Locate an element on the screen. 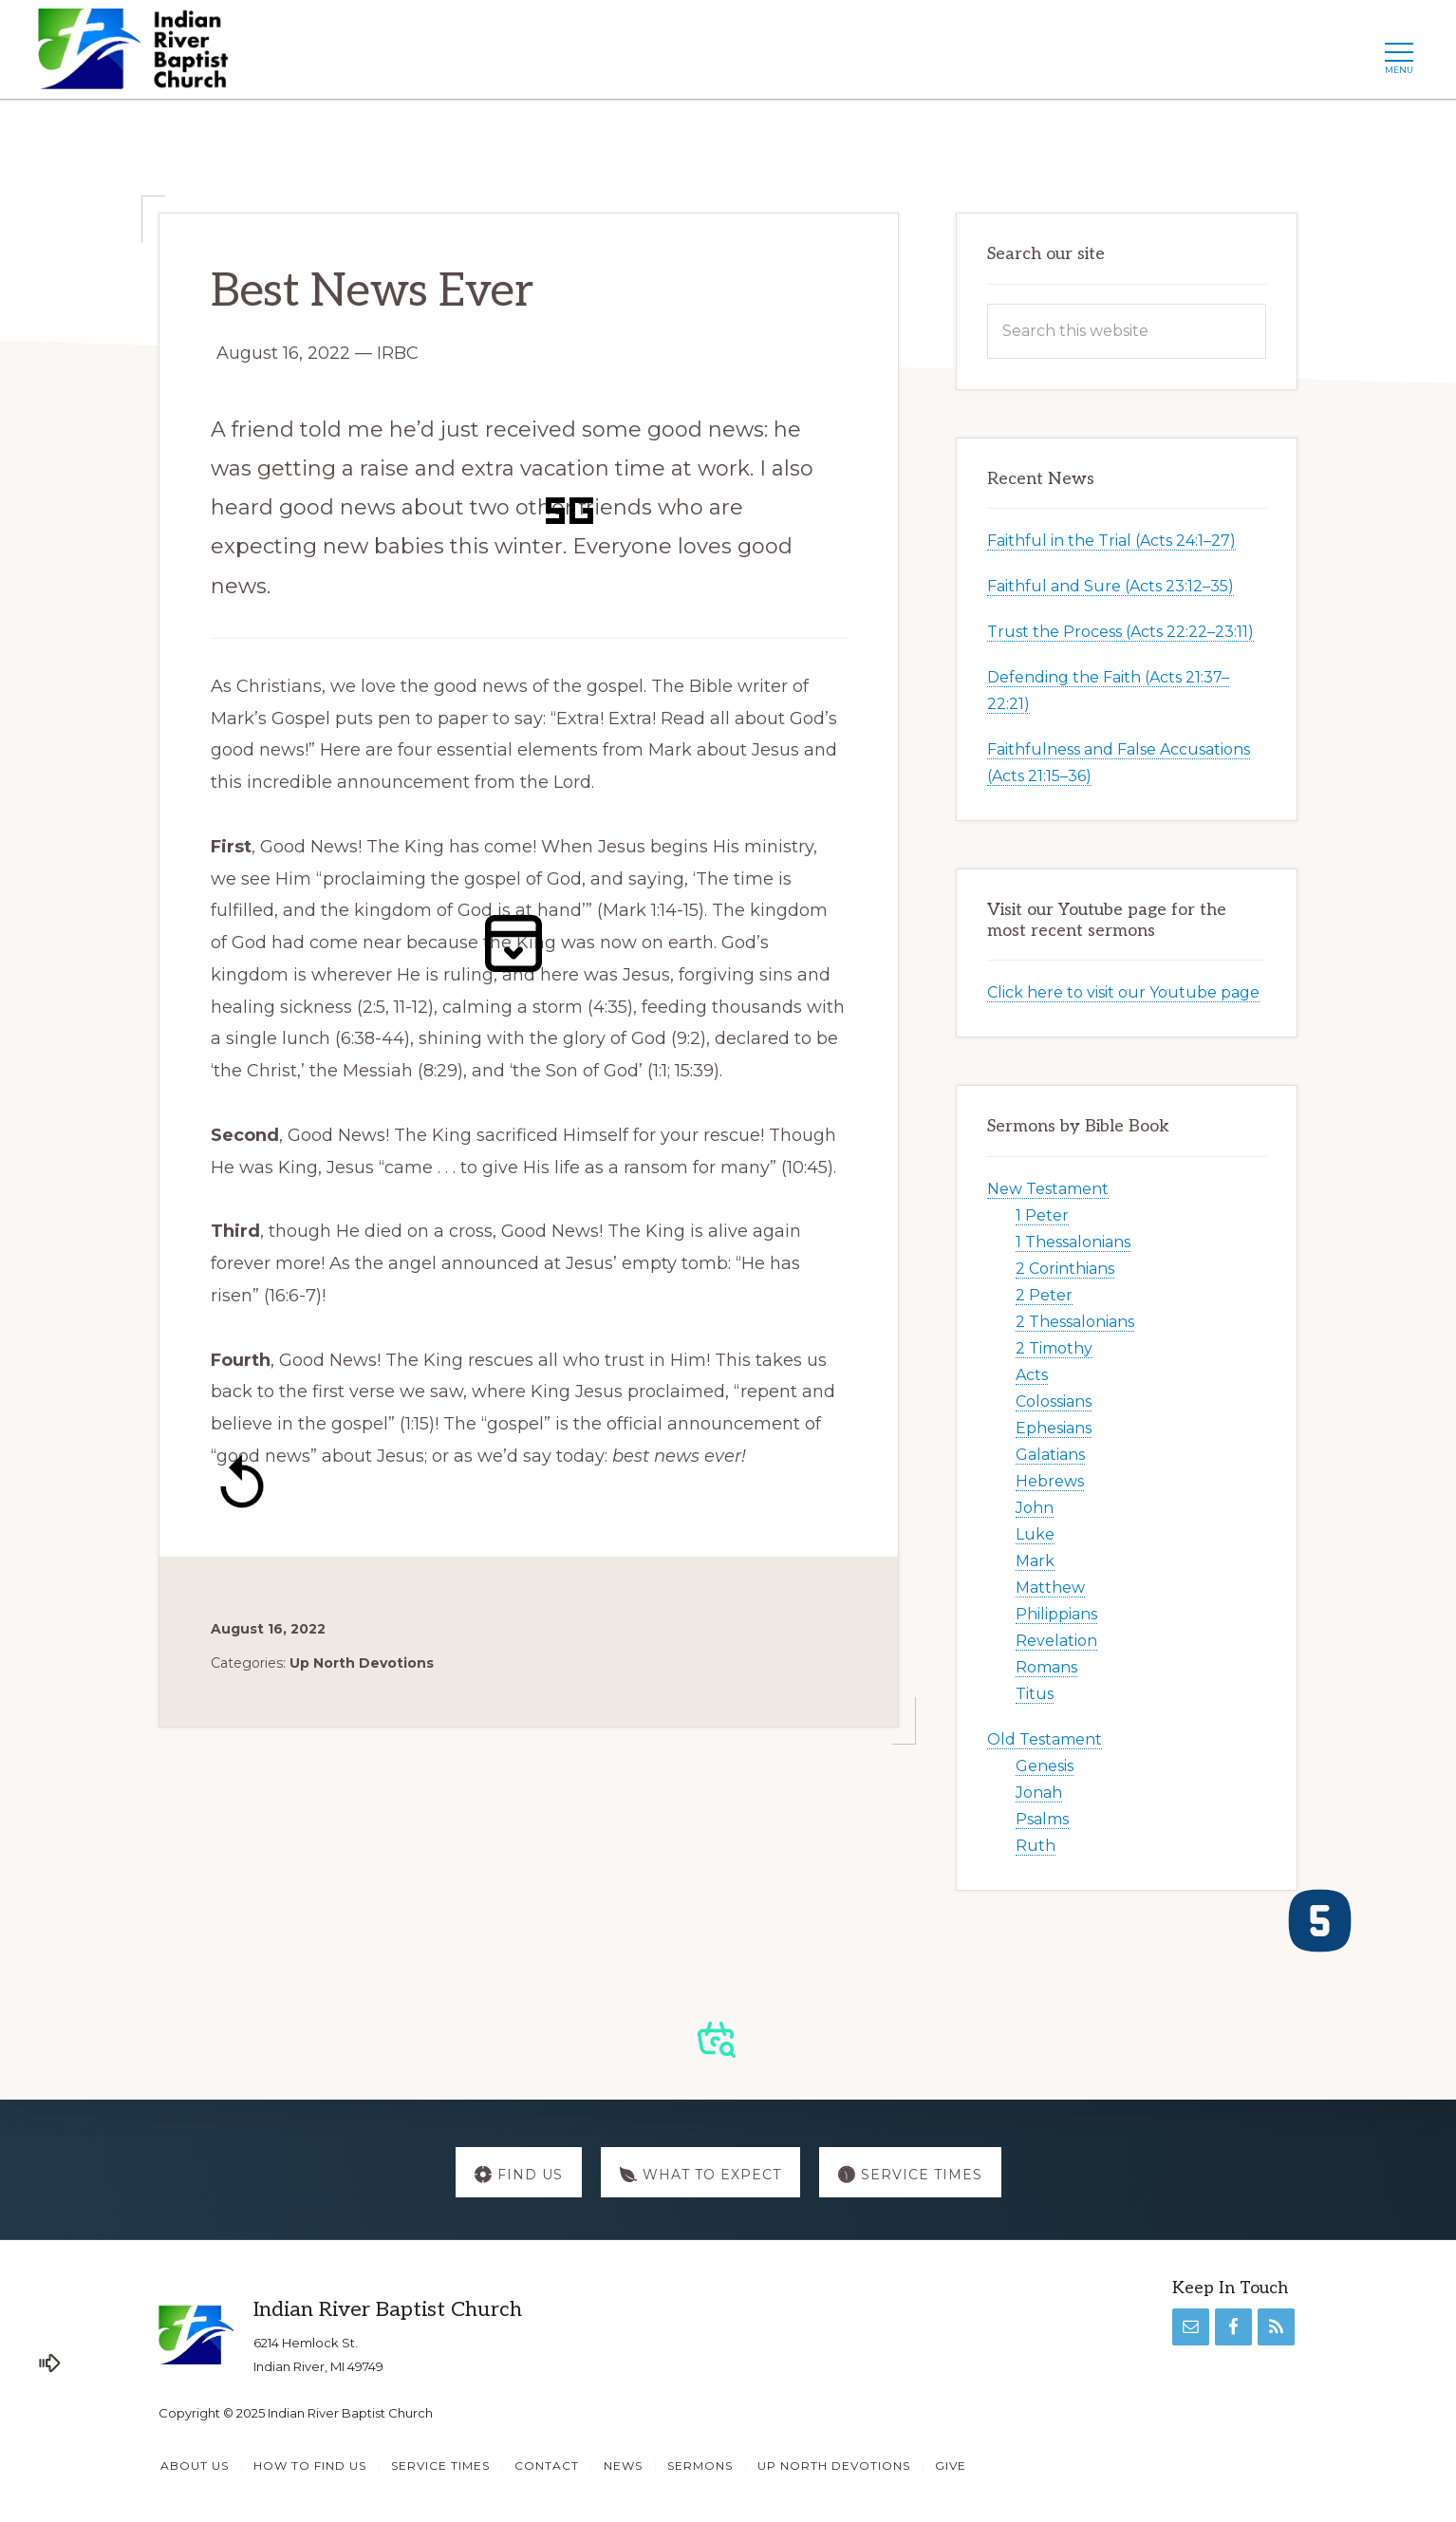 This screenshot has height=2522, width=1456. expand the navigation bar is located at coordinates (513, 943).